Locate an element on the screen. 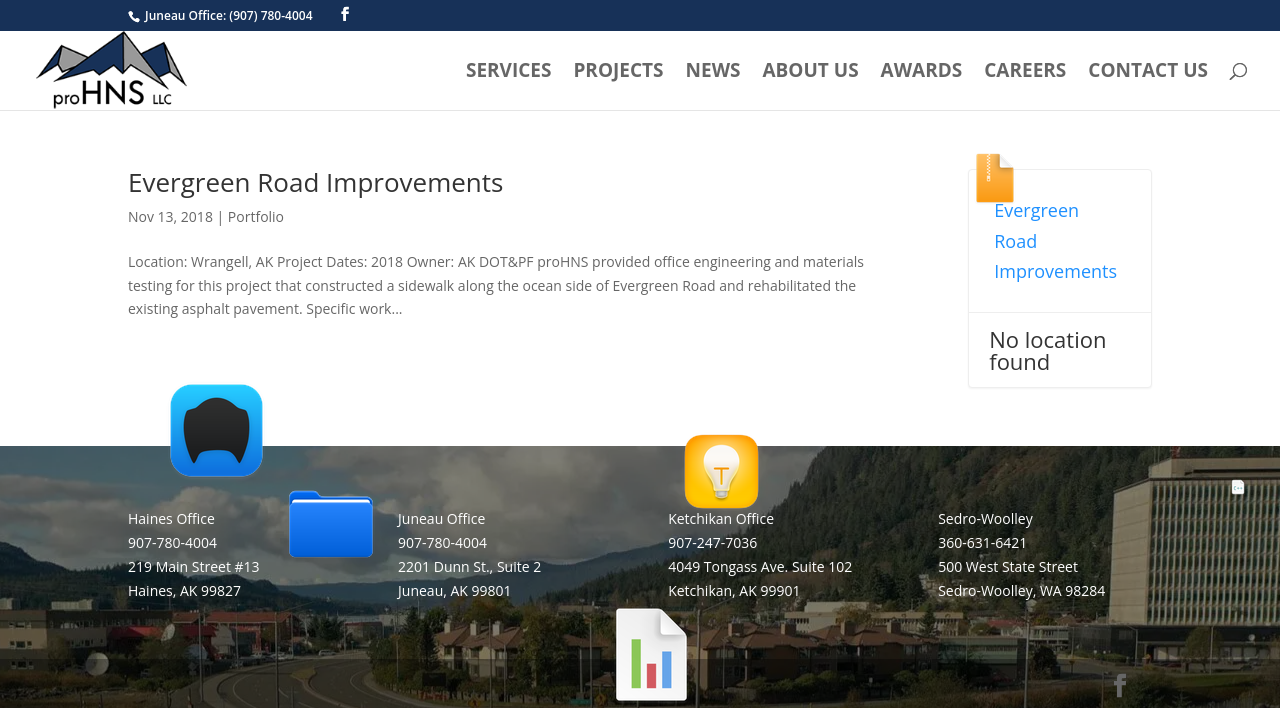  compressed tar archive file (.tar.lzma) is located at coordinates (995, 179).